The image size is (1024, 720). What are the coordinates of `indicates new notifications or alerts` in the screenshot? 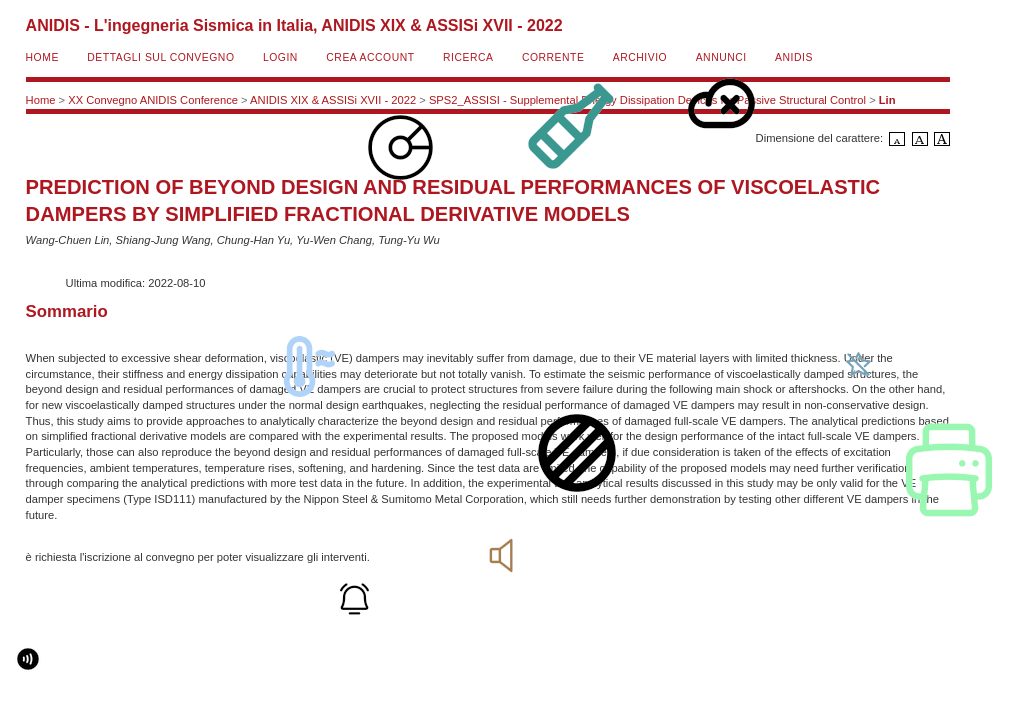 It's located at (354, 599).